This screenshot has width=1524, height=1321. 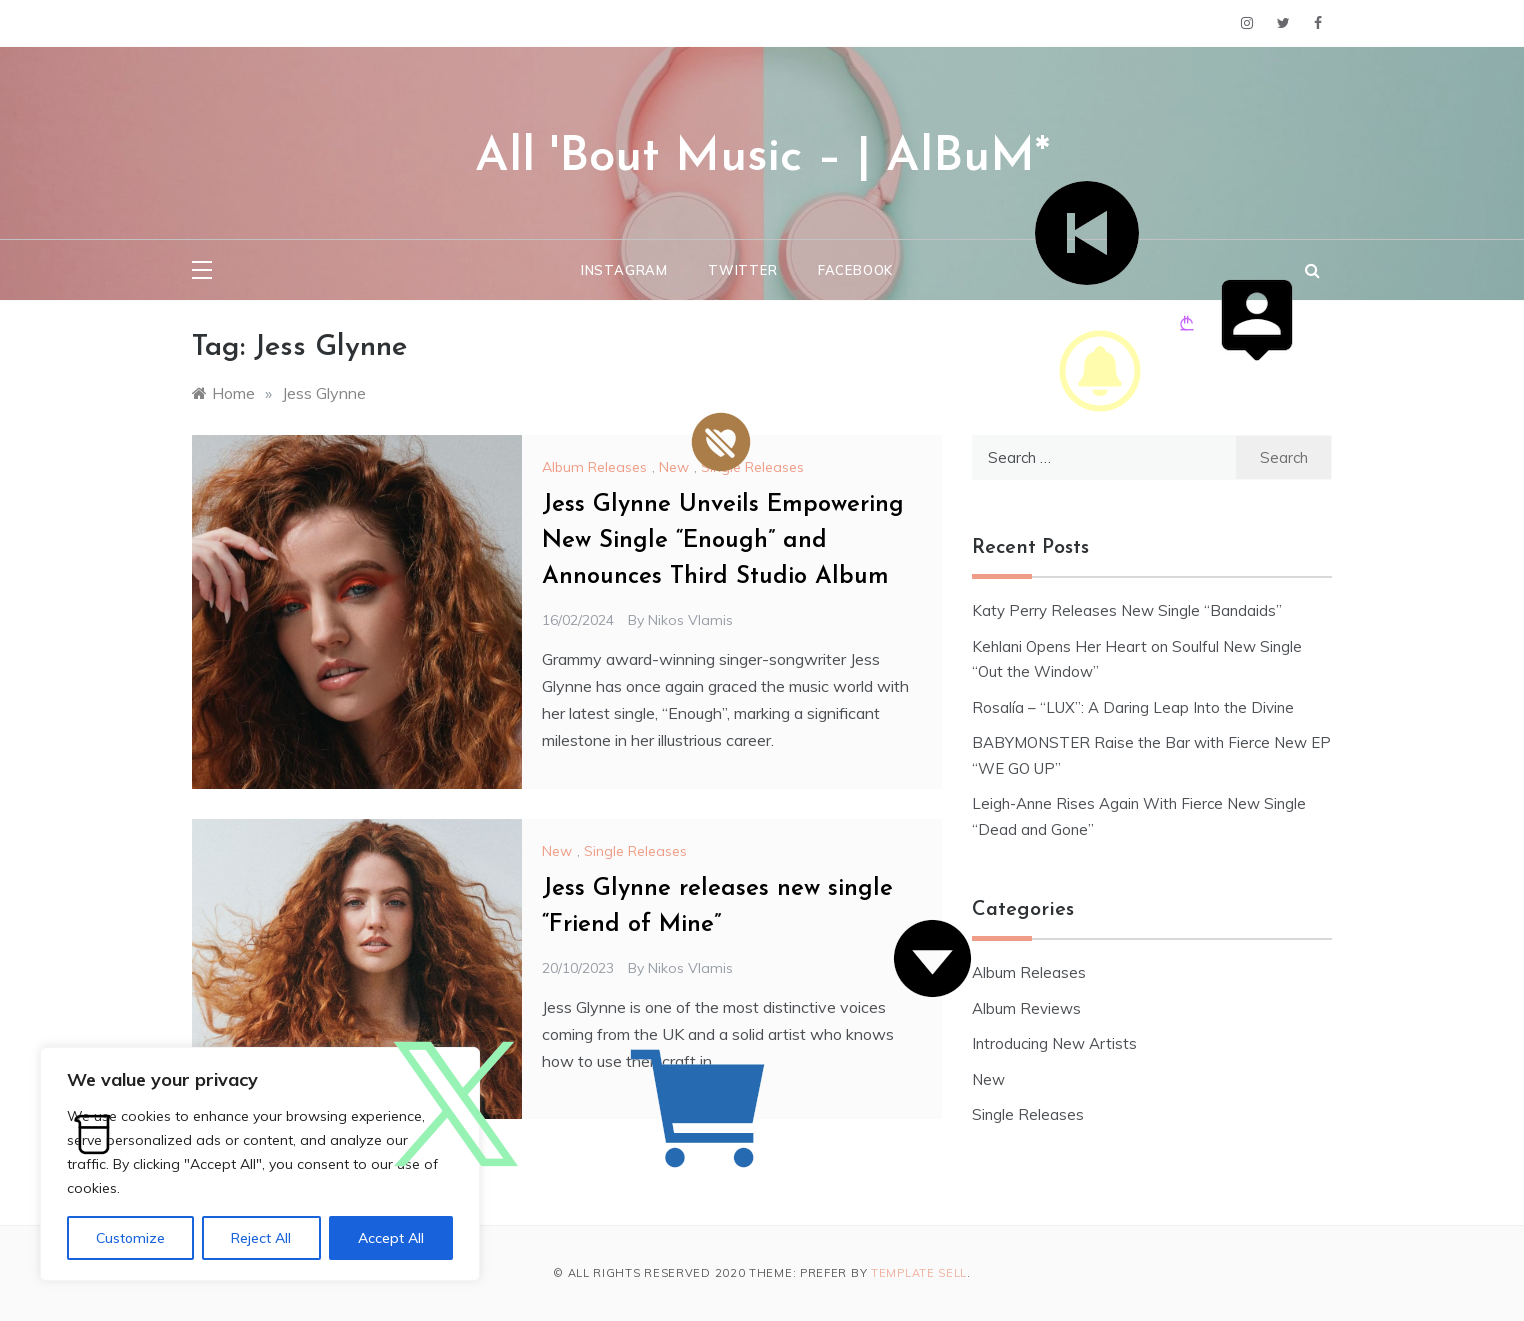 What do you see at coordinates (1187, 323) in the screenshot?
I see `indicates georgian lari currency` at bounding box center [1187, 323].